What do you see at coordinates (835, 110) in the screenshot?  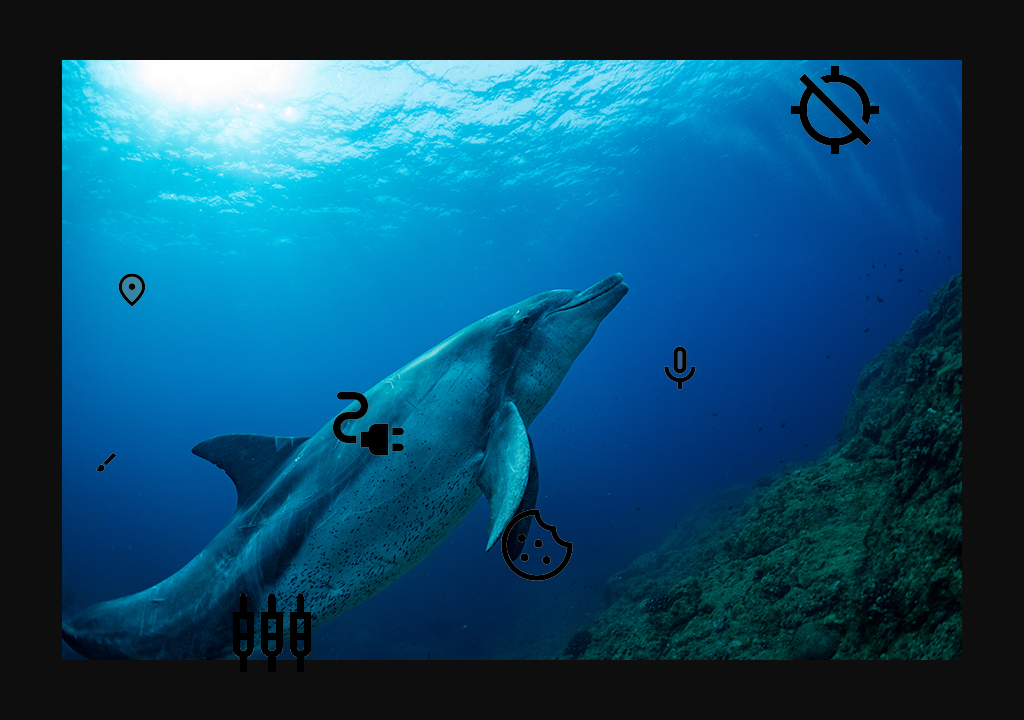 I see `location services are disabled` at bounding box center [835, 110].